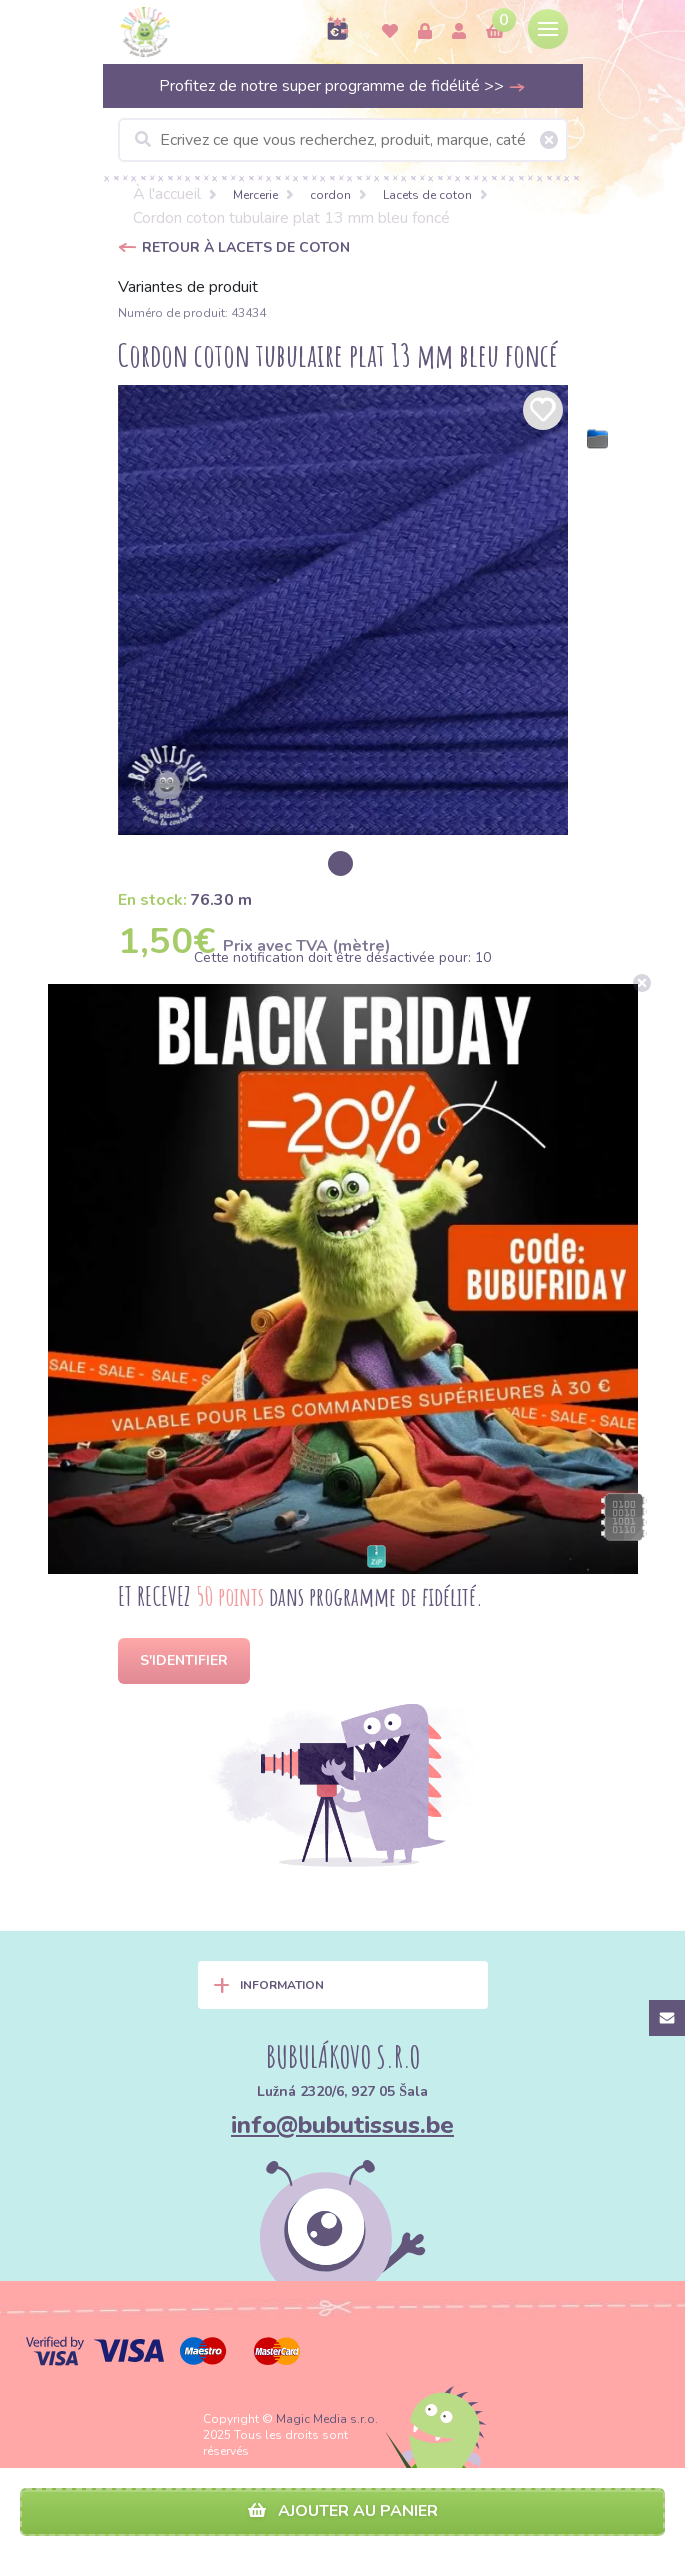 The image size is (685, 2556). Describe the element at coordinates (376, 1556) in the screenshot. I see `compressed zip archive file` at that location.